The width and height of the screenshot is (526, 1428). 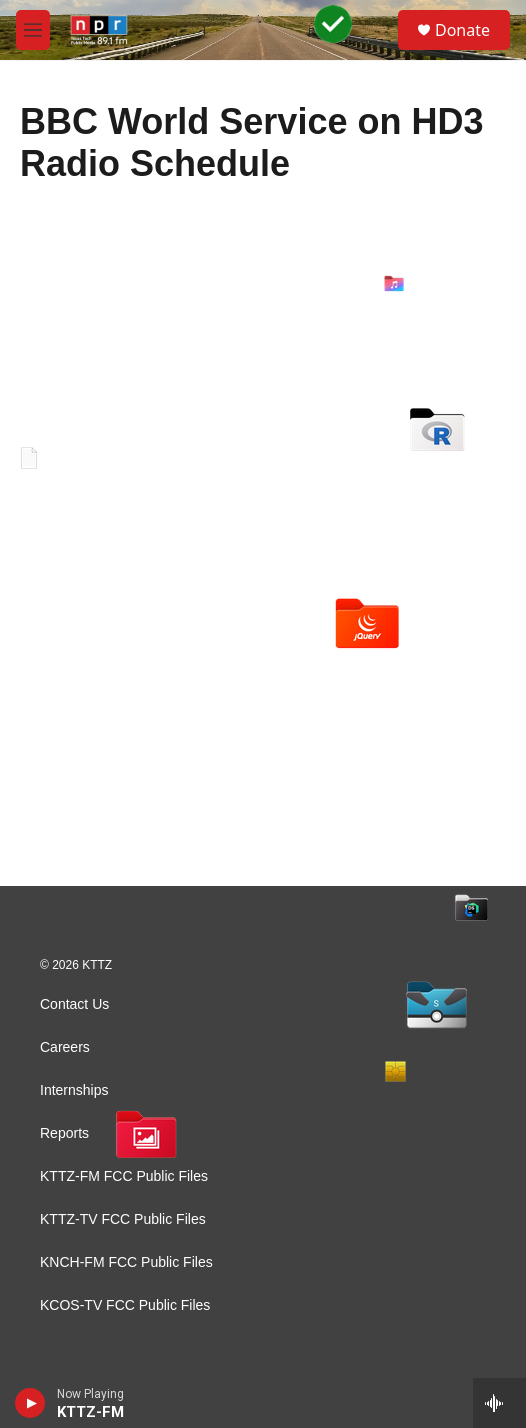 What do you see at coordinates (436, 1006) in the screenshot?
I see `folder for storing pokémon great ball-related files` at bounding box center [436, 1006].